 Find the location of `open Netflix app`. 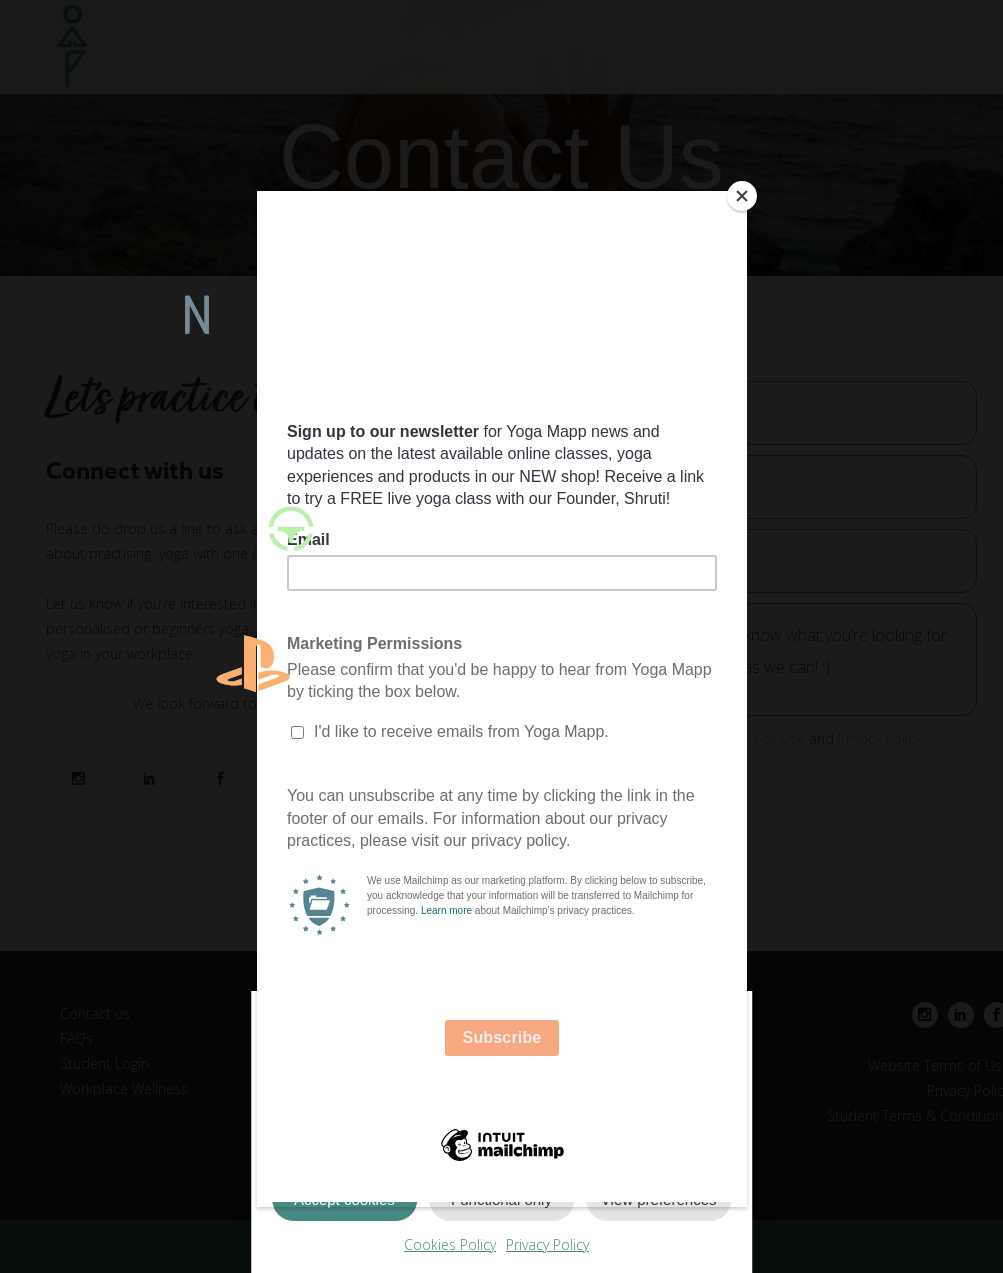

open Netflix app is located at coordinates (197, 315).